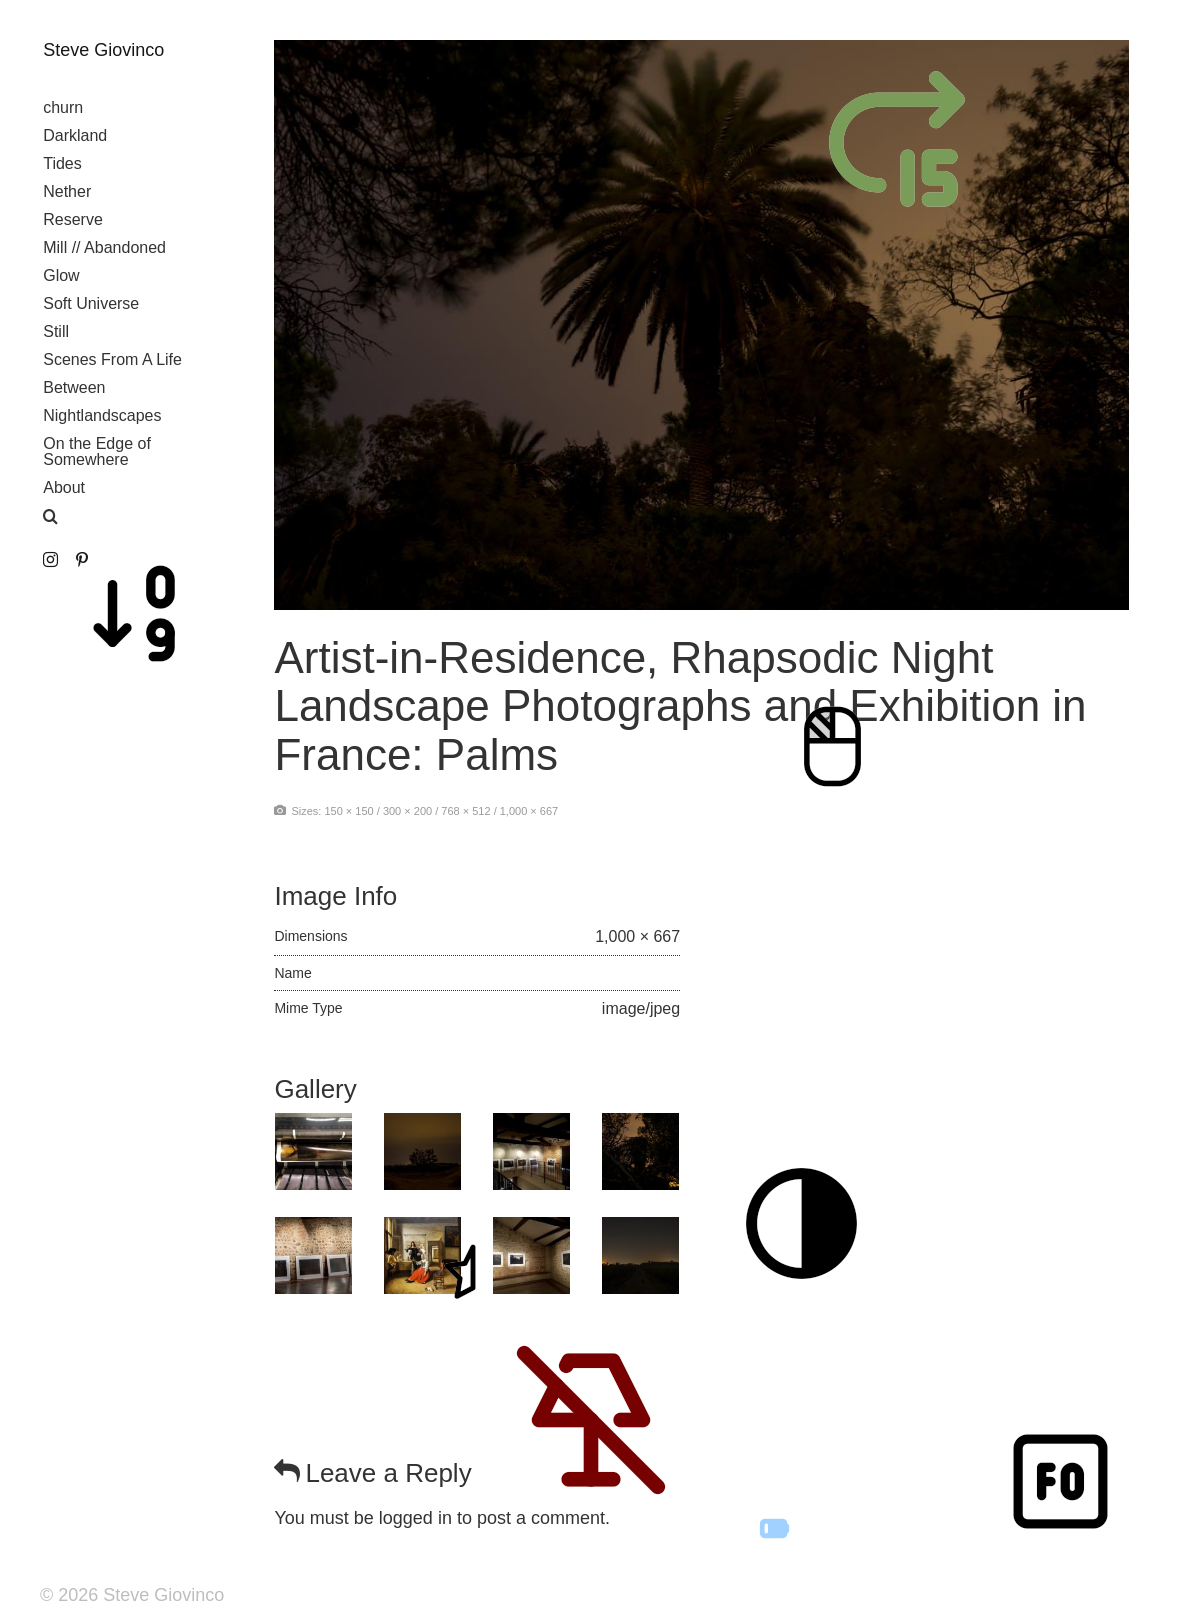  I want to click on left mouse button click action, so click(832, 746).